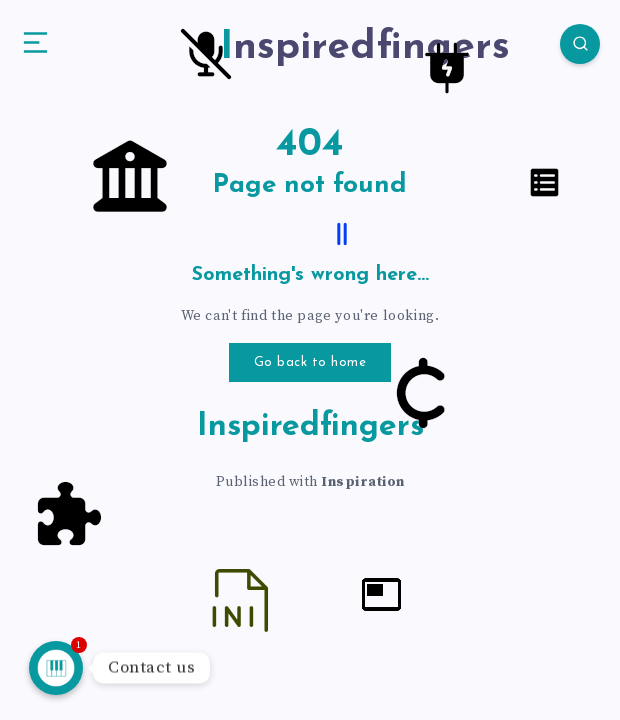 This screenshot has height=720, width=620. What do you see at coordinates (447, 68) in the screenshot?
I see `device is currently charging` at bounding box center [447, 68].